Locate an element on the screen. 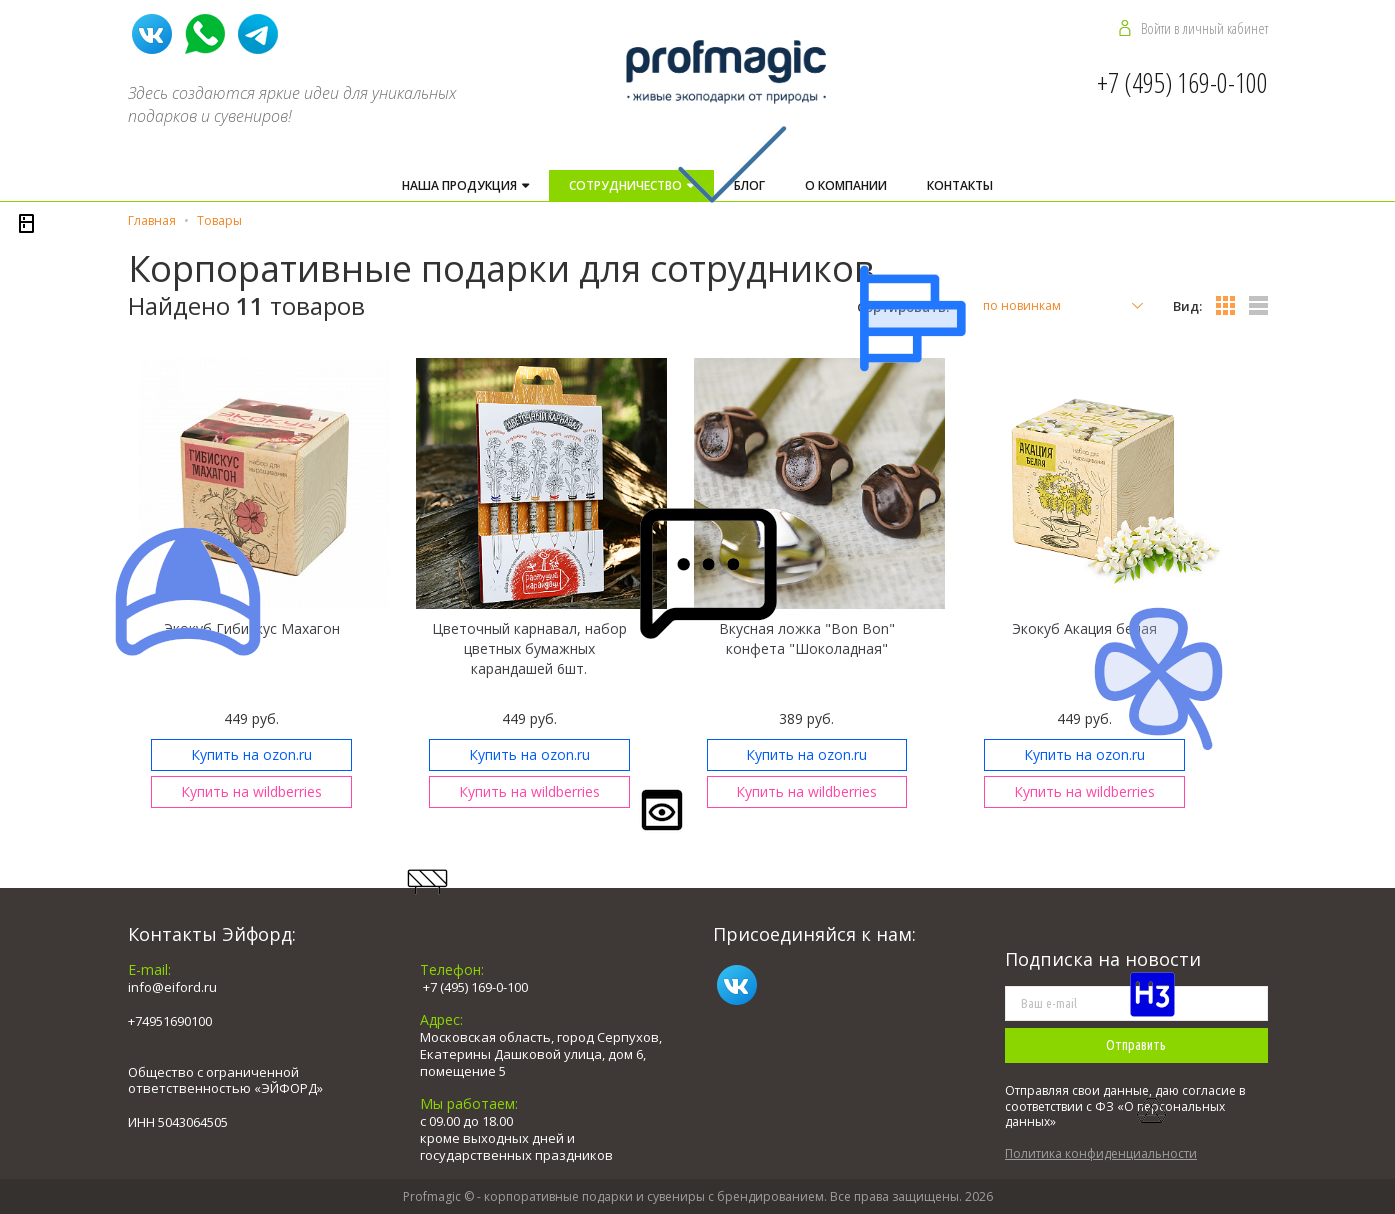 The image size is (1395, 1214). indicates a blocked or restricted area is located at coordinates (427, 880).